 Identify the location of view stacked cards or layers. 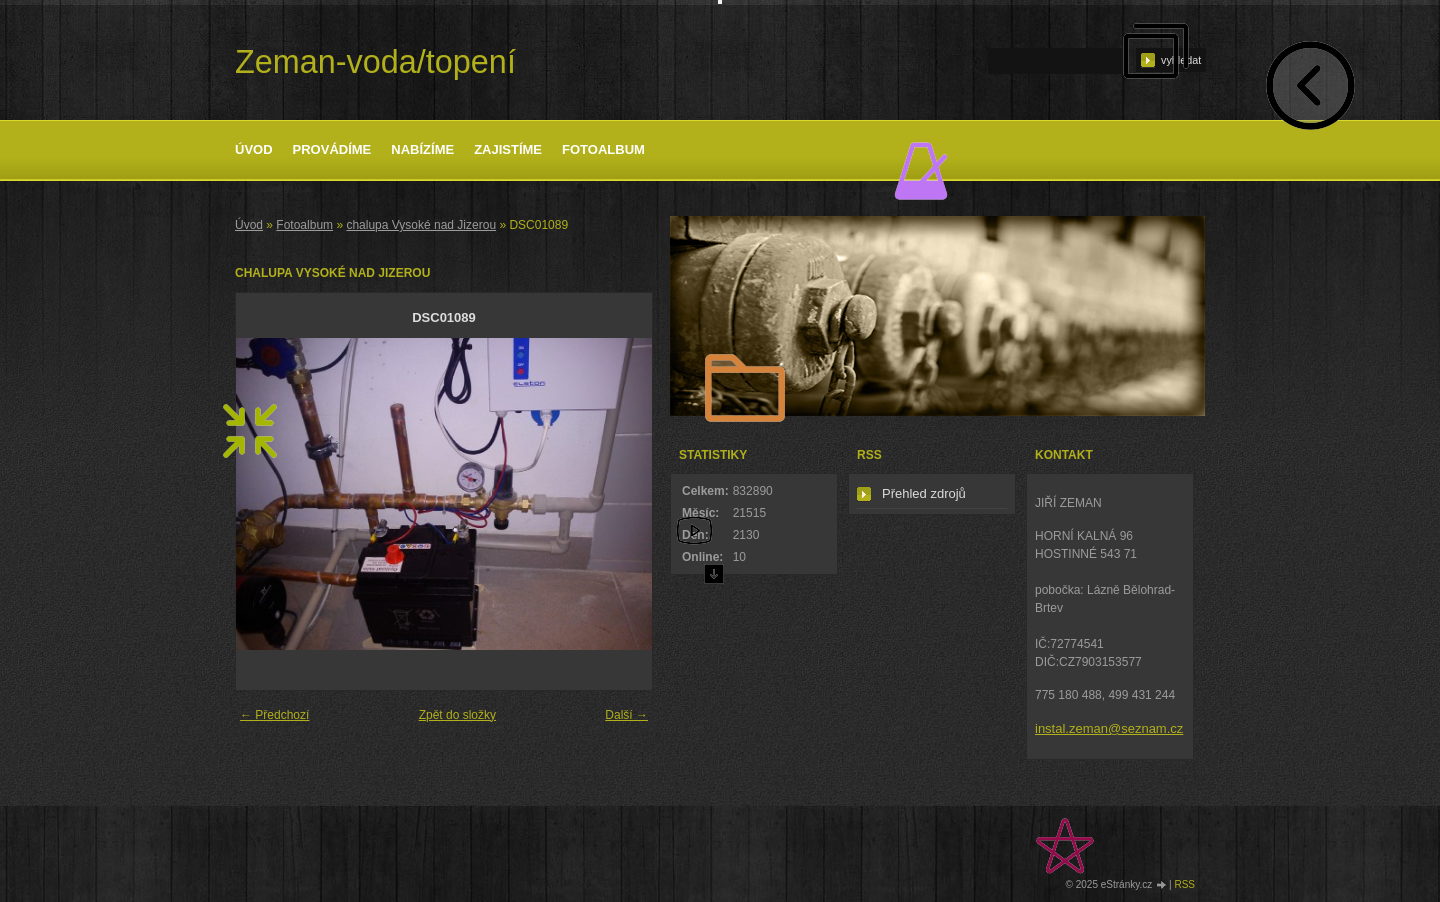
(1156, 51).